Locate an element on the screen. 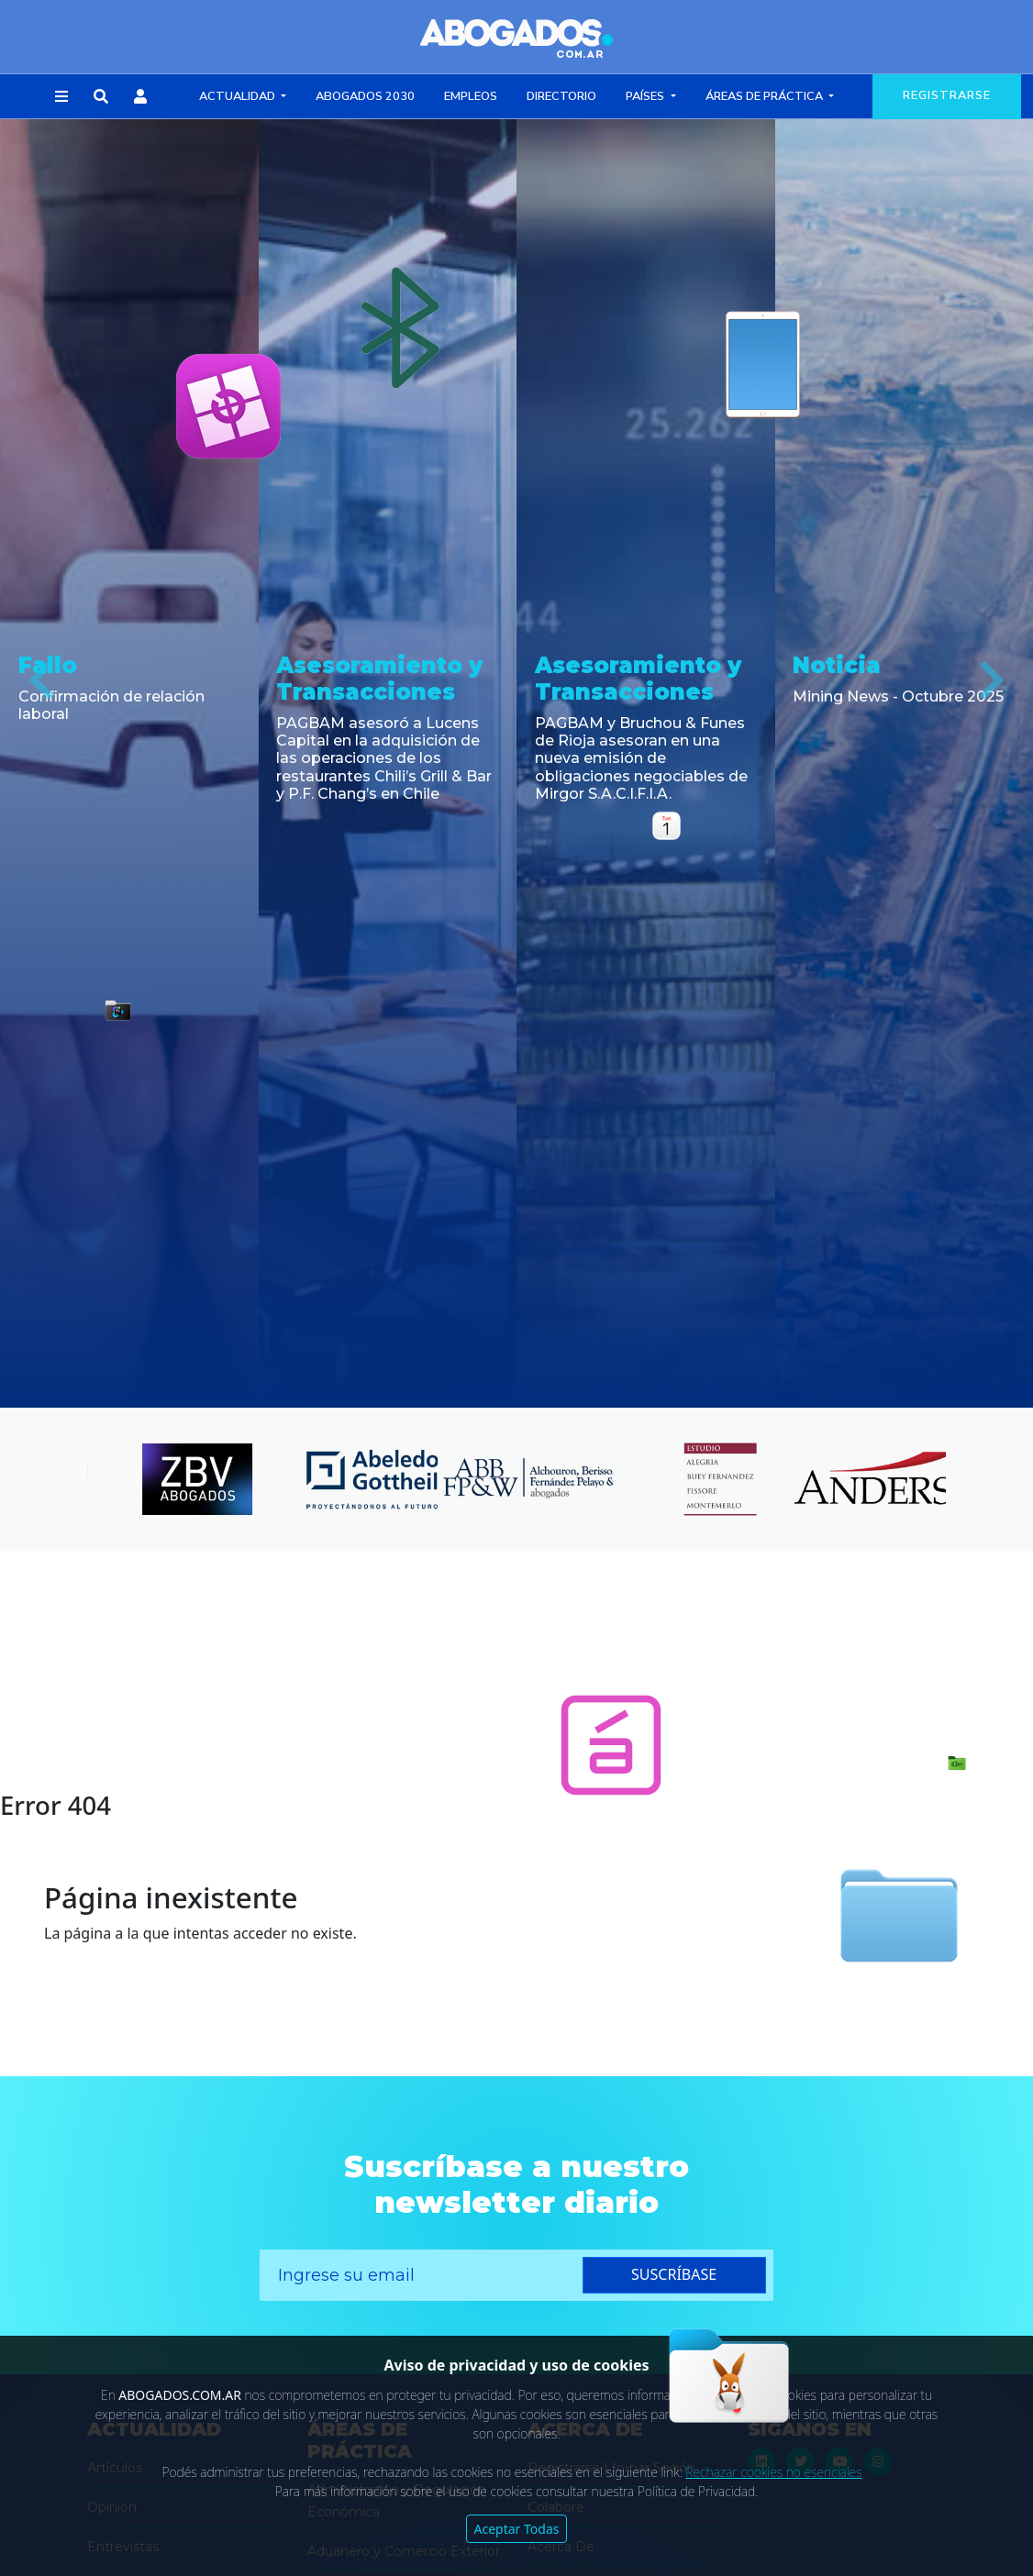  open character map to insert special symbols is located at coordinates (611, 1745).